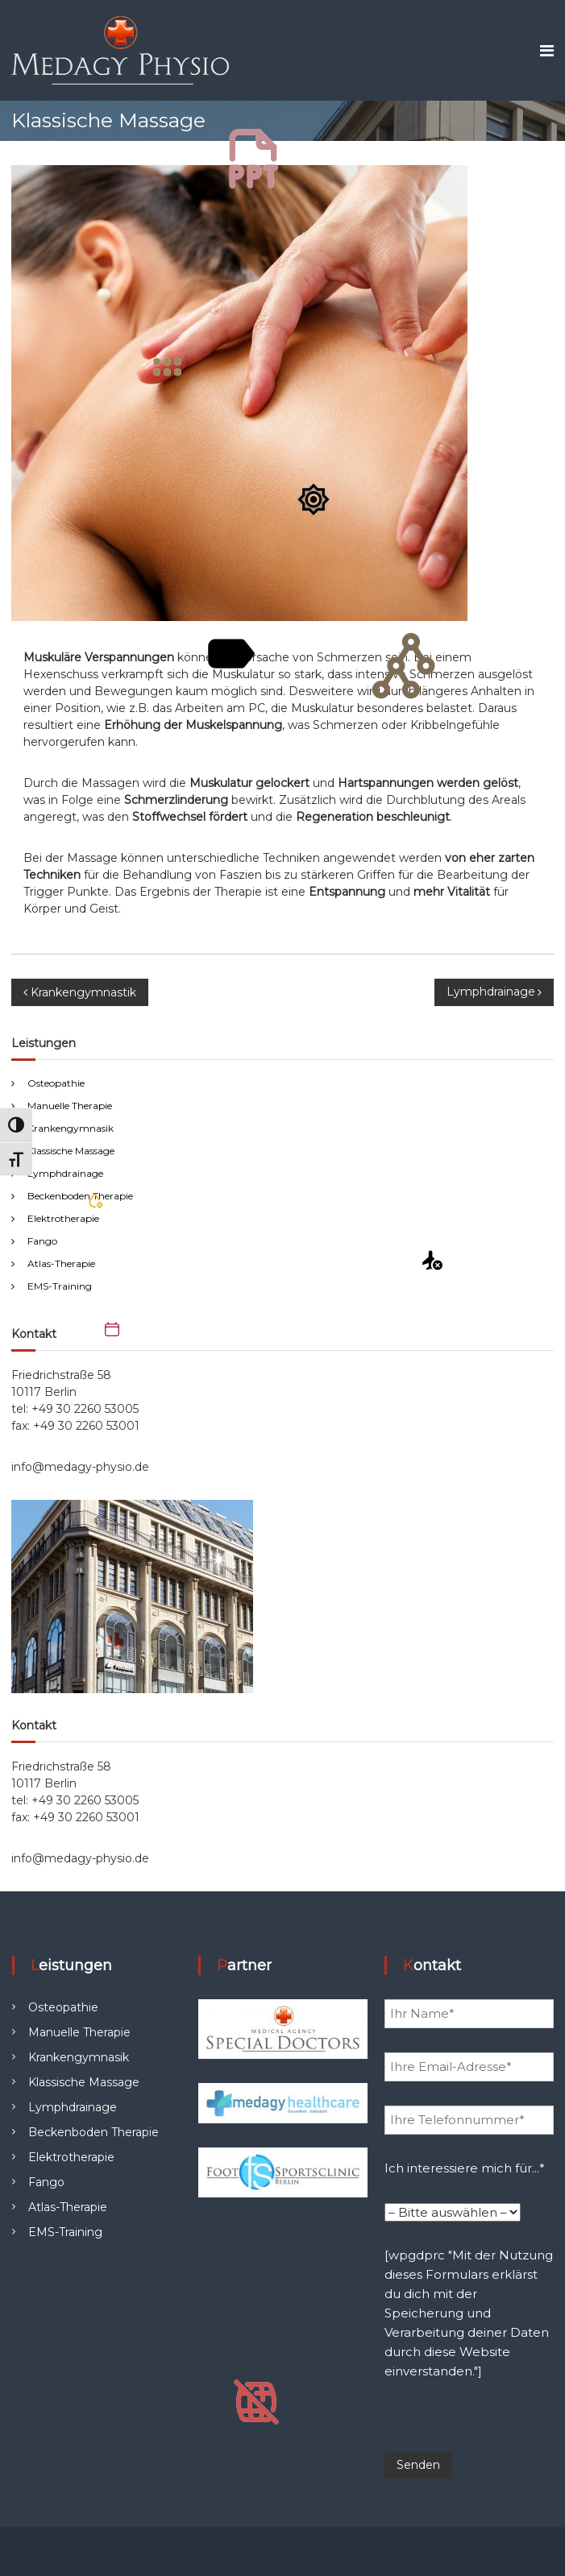  I want to click on increase screen brightness, so click(314, 499).